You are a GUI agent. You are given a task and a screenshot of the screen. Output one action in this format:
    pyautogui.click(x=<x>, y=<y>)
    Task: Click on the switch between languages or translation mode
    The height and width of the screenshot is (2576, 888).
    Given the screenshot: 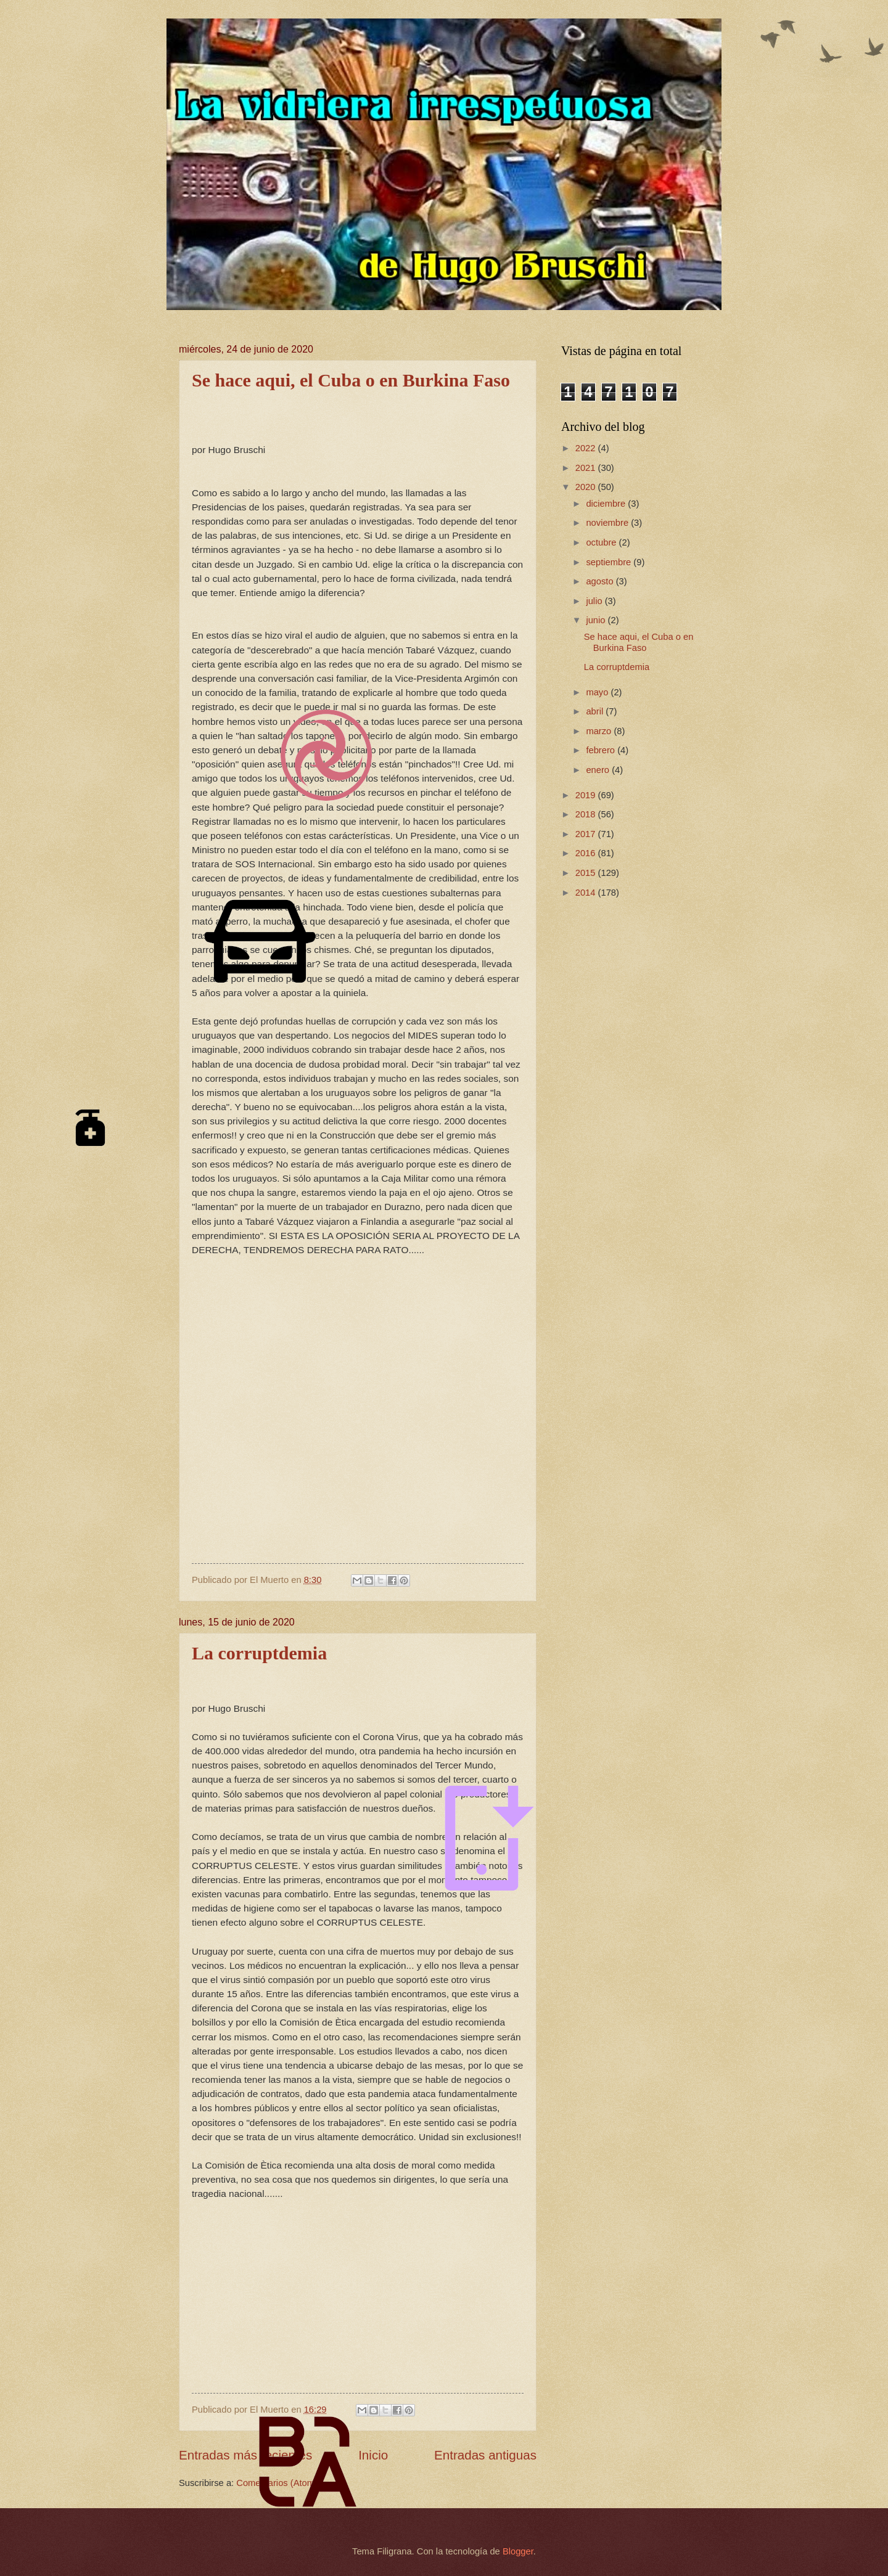 What is the action you would take?
    pyautogui.click(x=304, y=2461)
    